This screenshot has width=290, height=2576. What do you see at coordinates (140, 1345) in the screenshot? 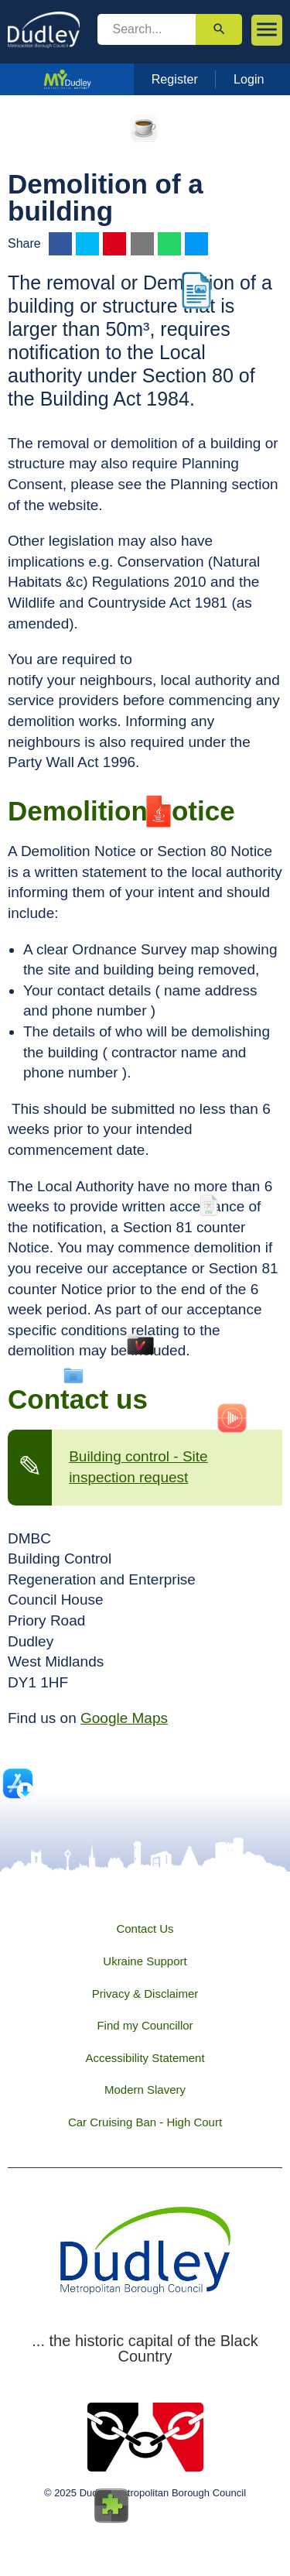
I see `open maven project folder` at bounding box center [140, 1345].